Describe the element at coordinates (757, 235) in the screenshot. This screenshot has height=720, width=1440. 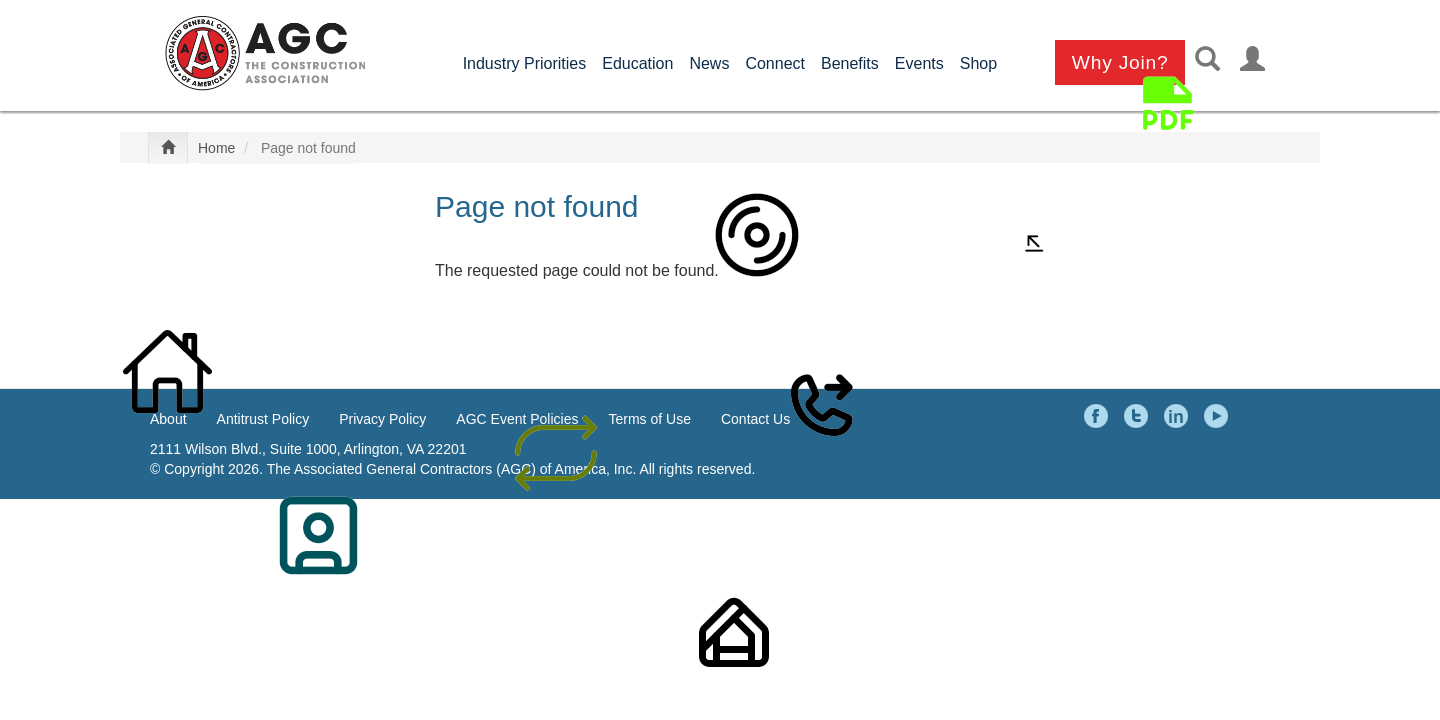
I see `play or browse music library` at that location.